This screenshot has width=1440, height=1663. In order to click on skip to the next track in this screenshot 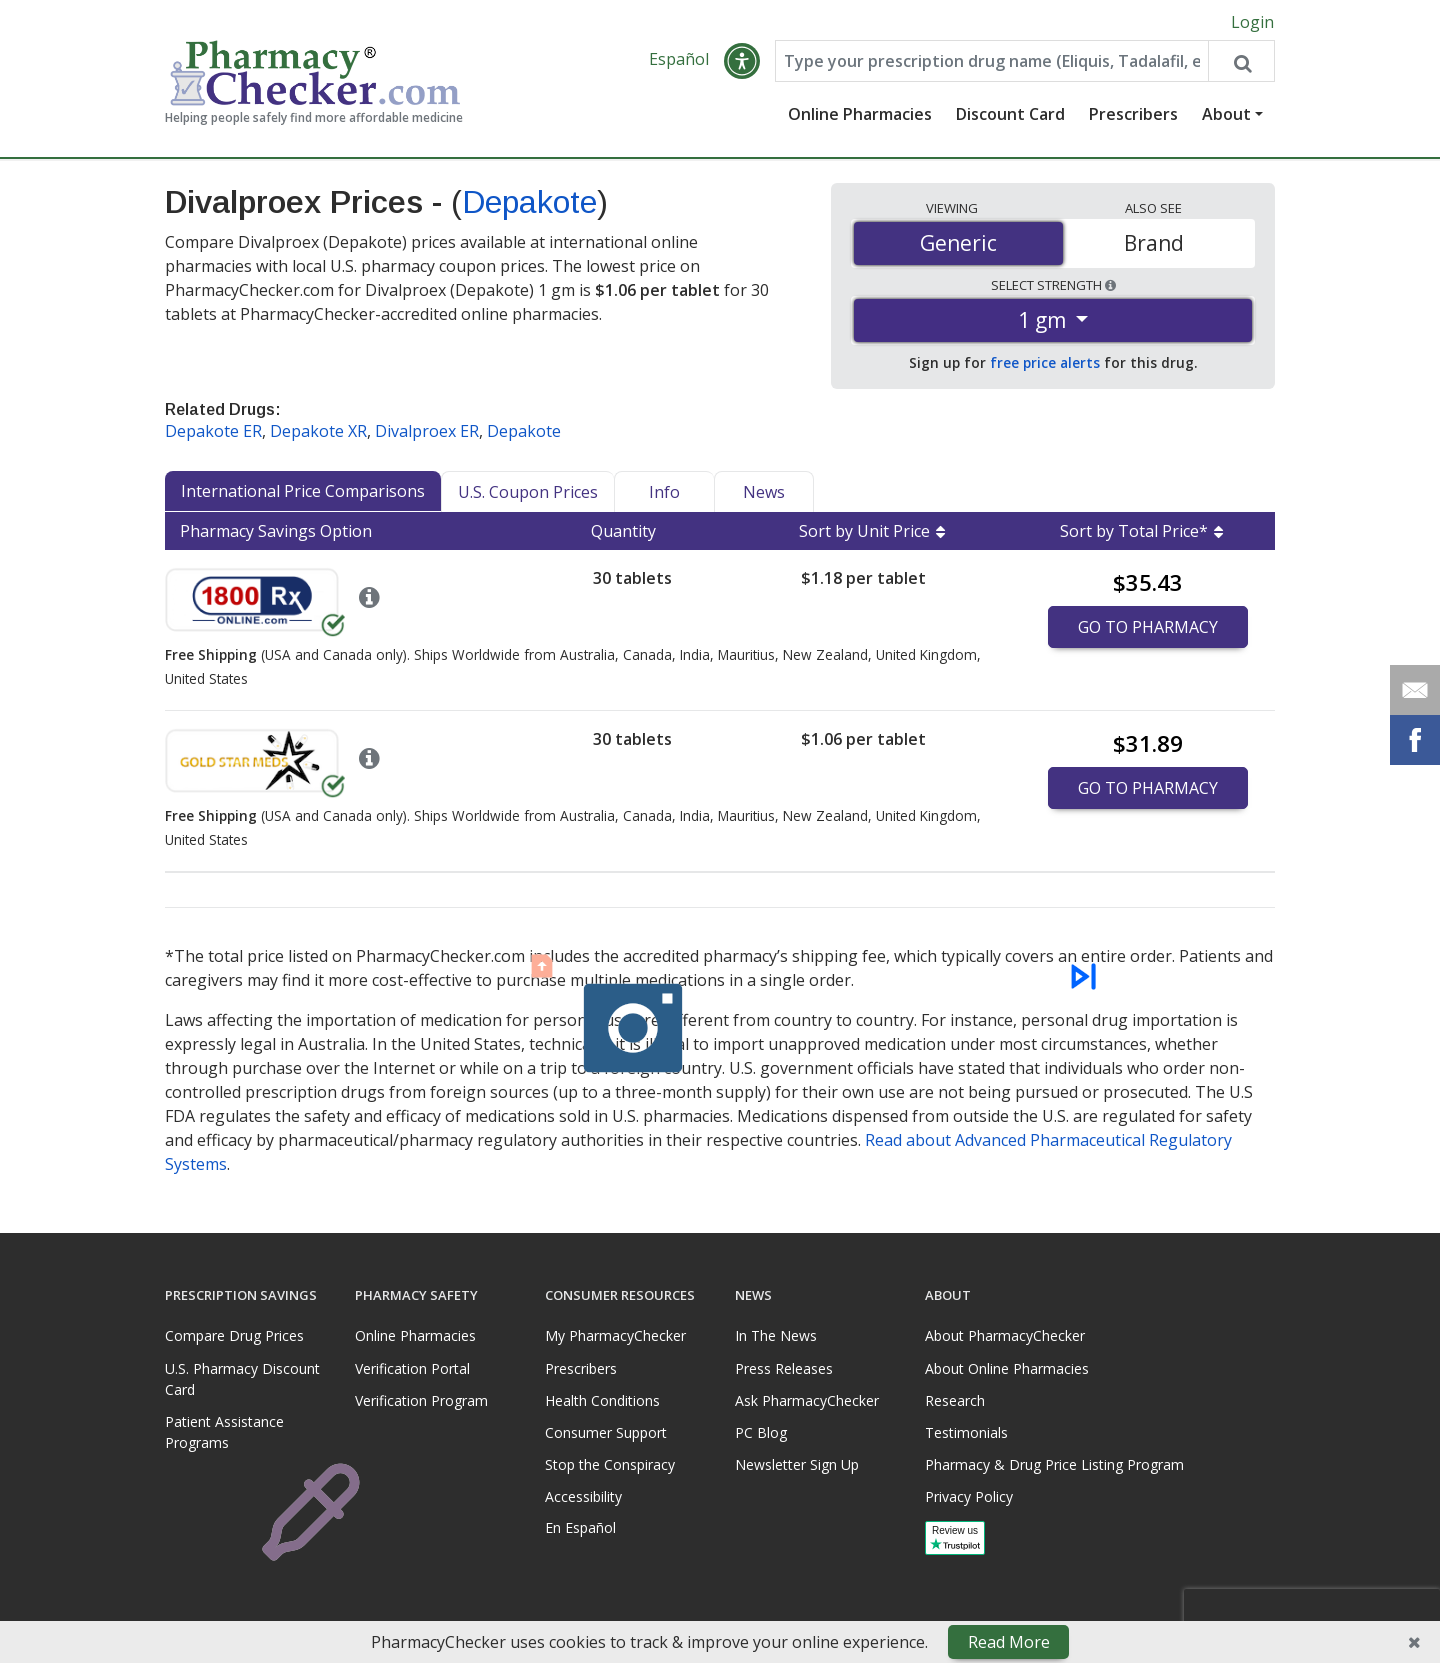, I will do `click(1082, 976)`.